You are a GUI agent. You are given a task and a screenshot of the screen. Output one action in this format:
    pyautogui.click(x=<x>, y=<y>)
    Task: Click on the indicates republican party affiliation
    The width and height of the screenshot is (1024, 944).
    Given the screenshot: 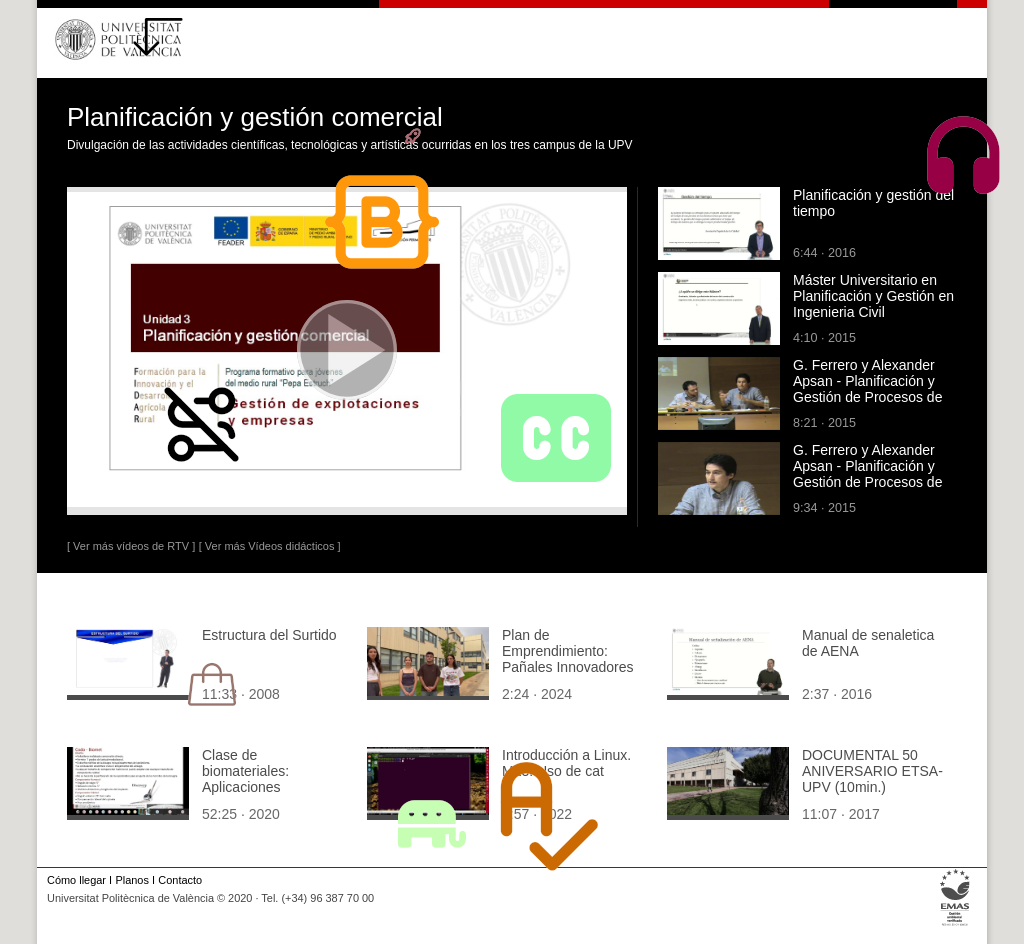 What is the action you would take?
    pyautogui.click(x=432, y=824)
    